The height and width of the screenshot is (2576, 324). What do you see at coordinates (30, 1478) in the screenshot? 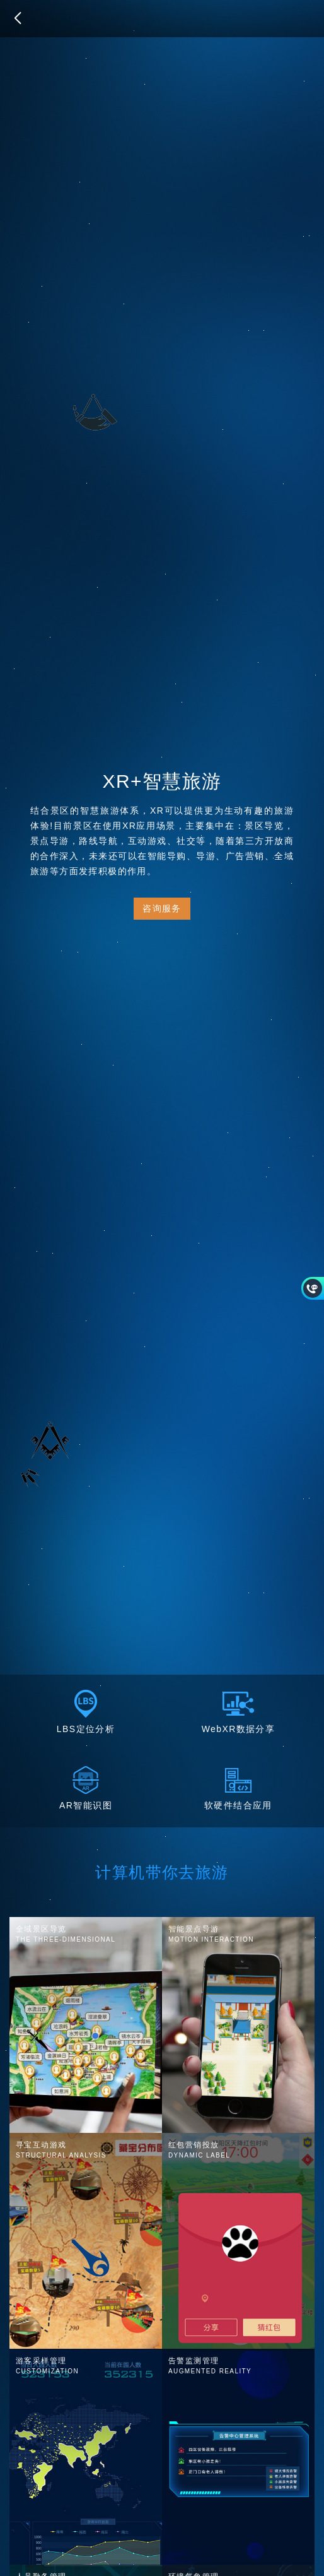
I see `indicates acupuncture or needle-based treatment` at bounding box center [30, 1478].